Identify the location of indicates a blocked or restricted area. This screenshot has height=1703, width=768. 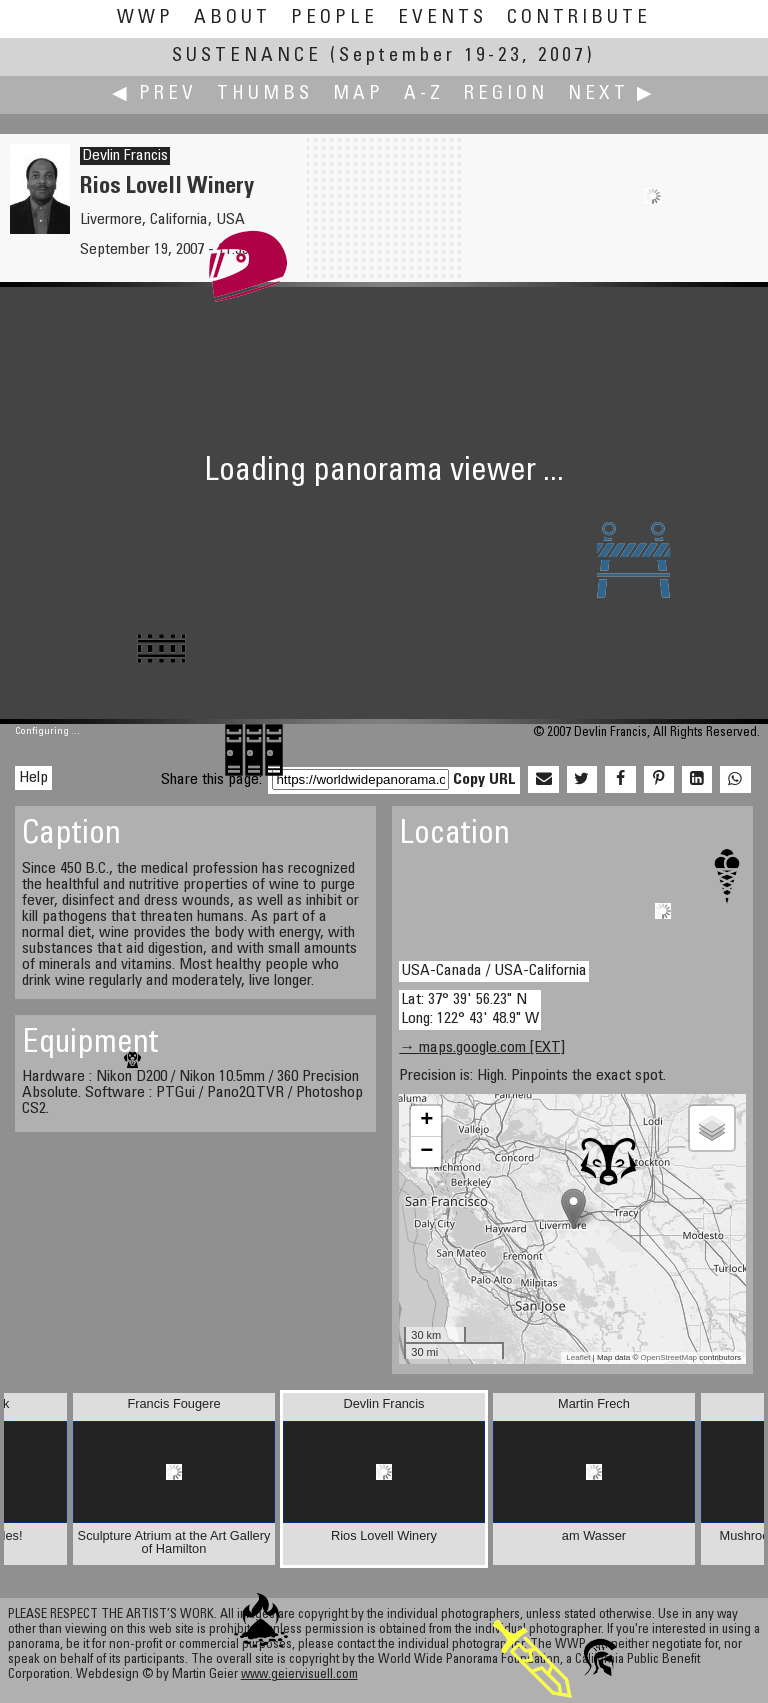
(633, 558).